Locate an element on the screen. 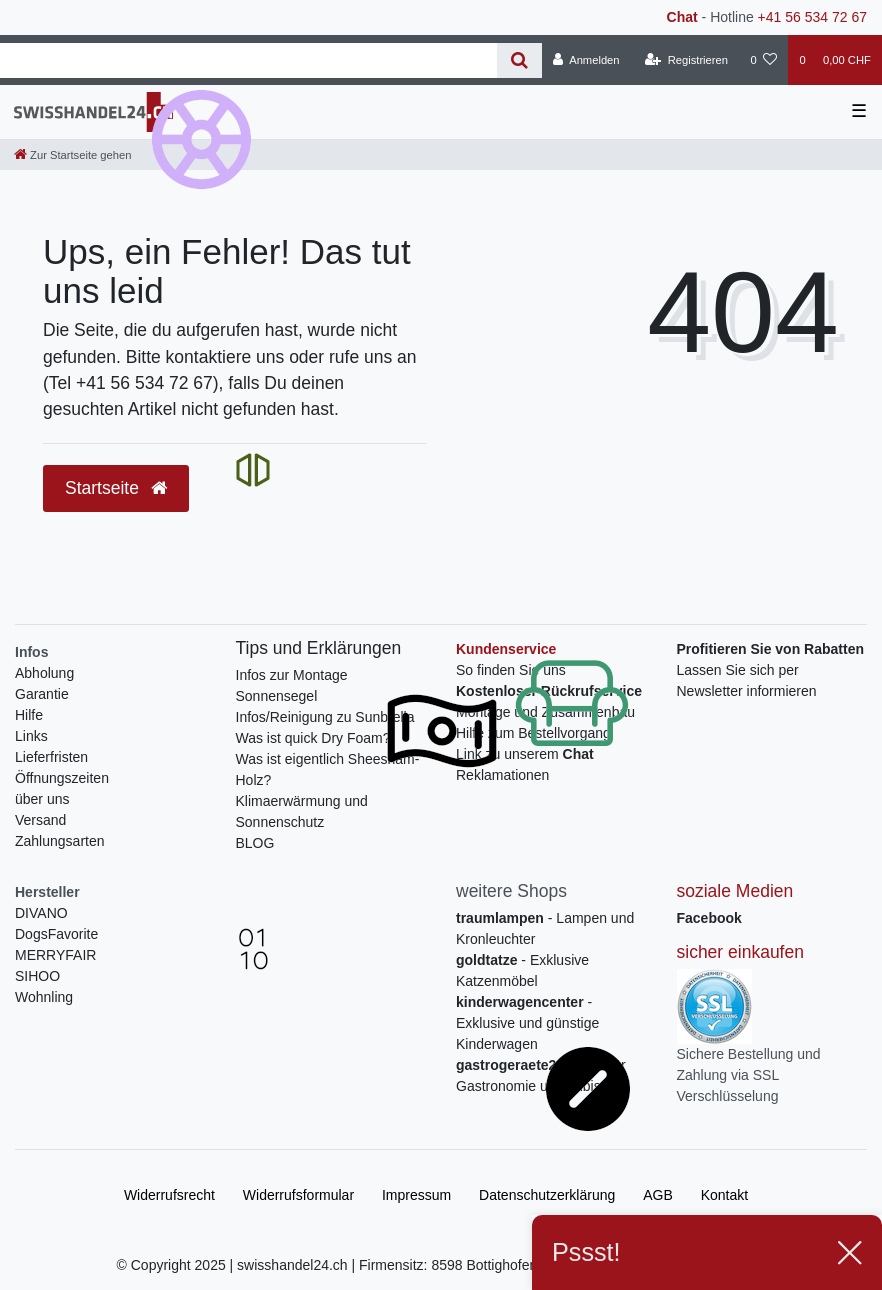  access vehicle or tire settings is located at coordinates (201, 139).